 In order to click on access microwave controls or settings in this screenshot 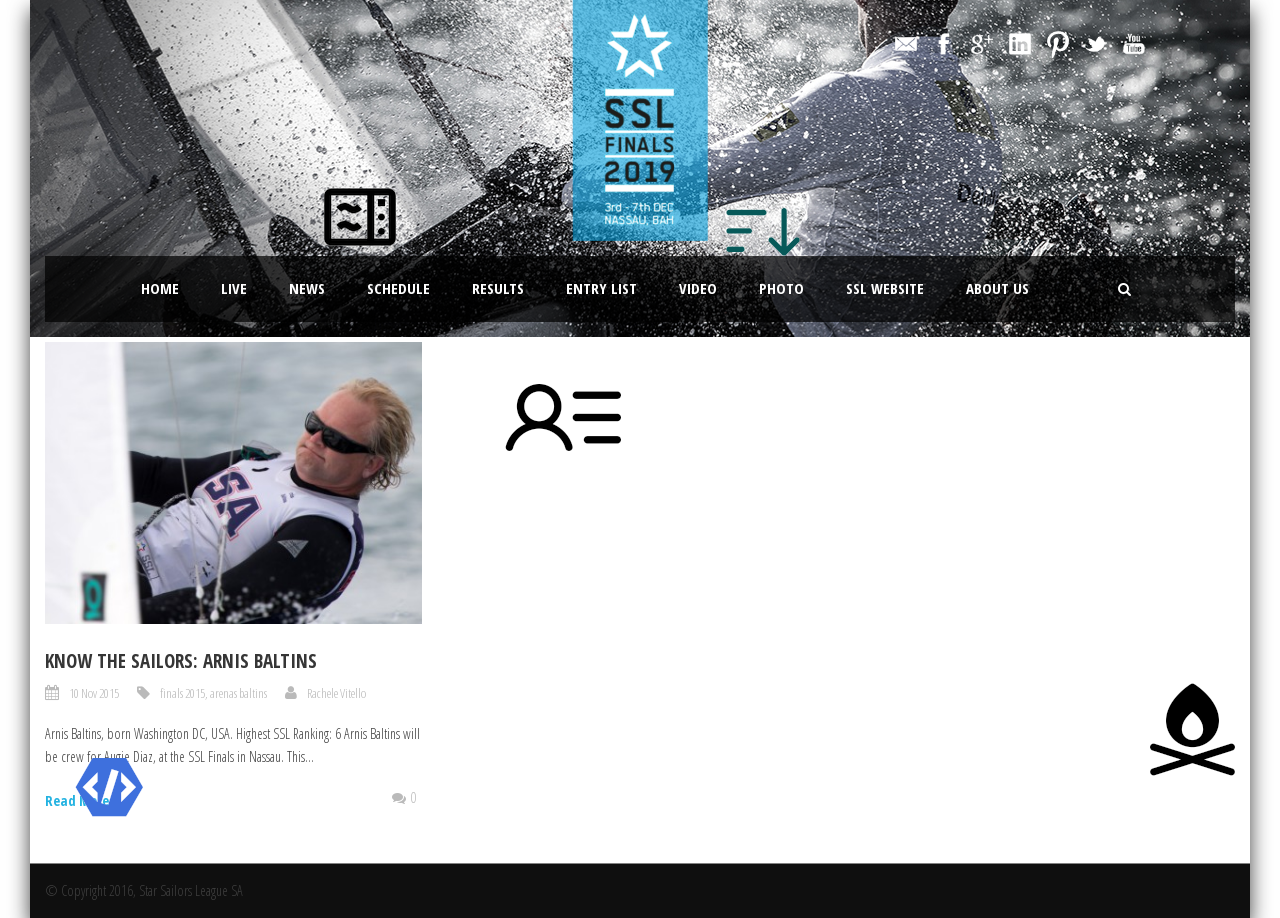, I will do `click(360, 217)`.